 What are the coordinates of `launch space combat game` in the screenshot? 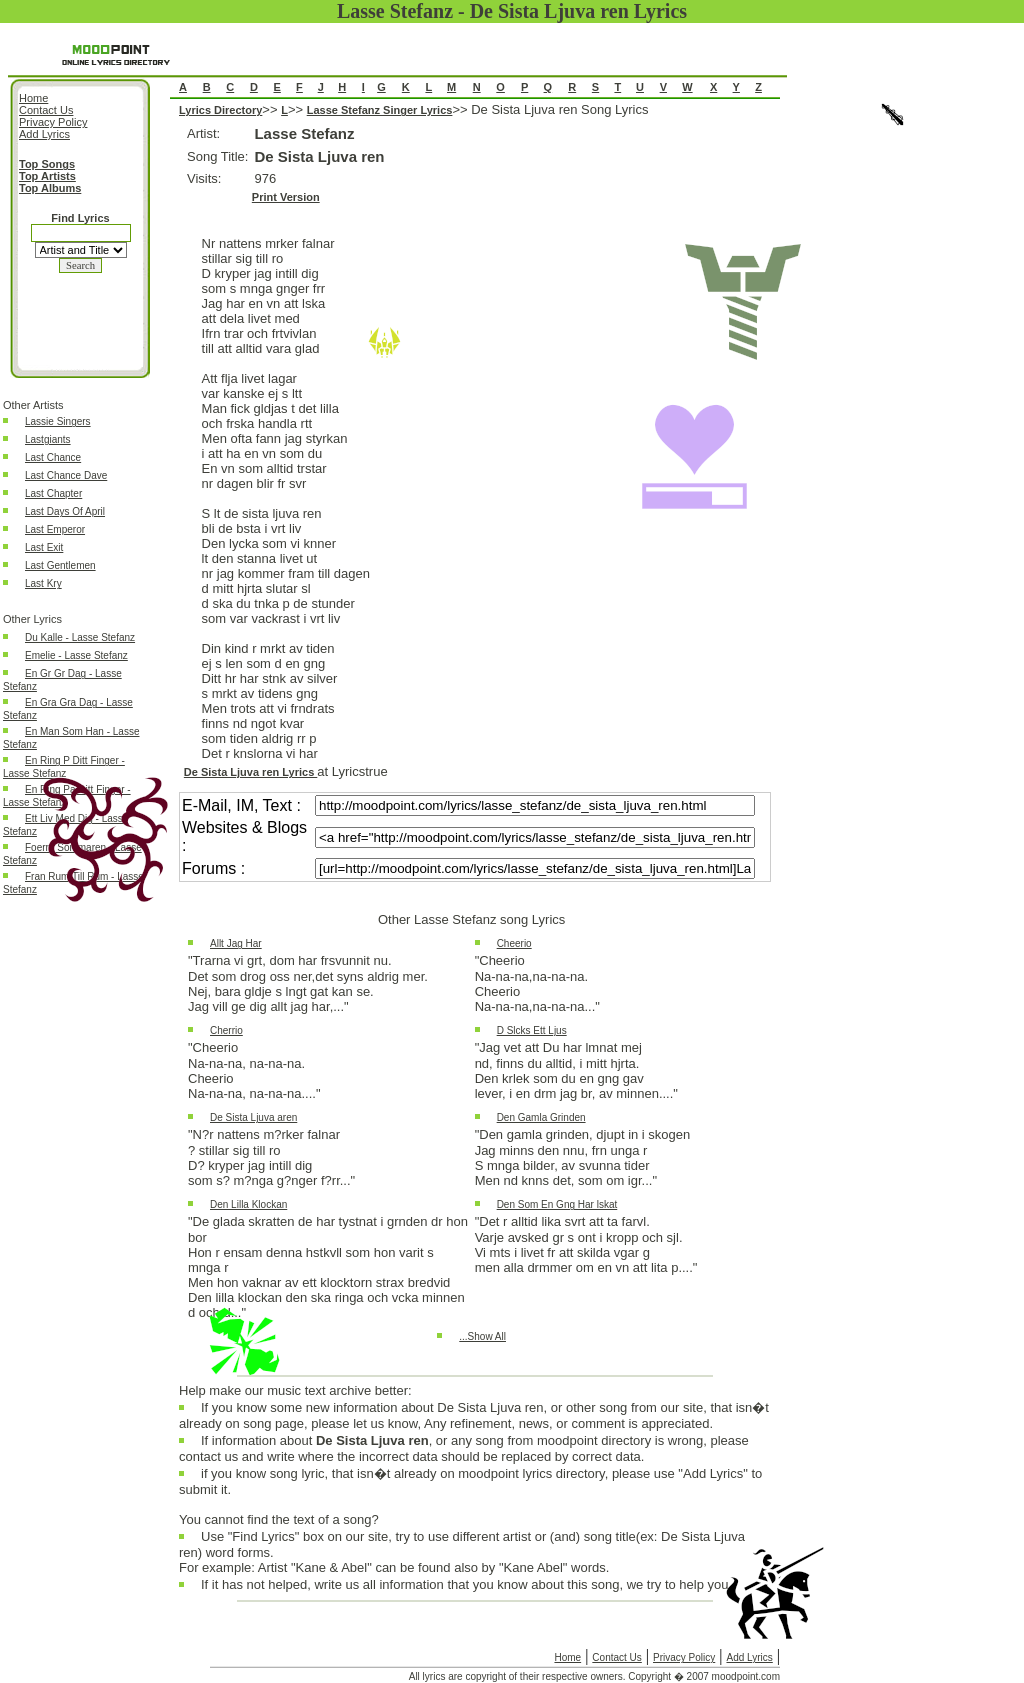 It's located at (384, 342).